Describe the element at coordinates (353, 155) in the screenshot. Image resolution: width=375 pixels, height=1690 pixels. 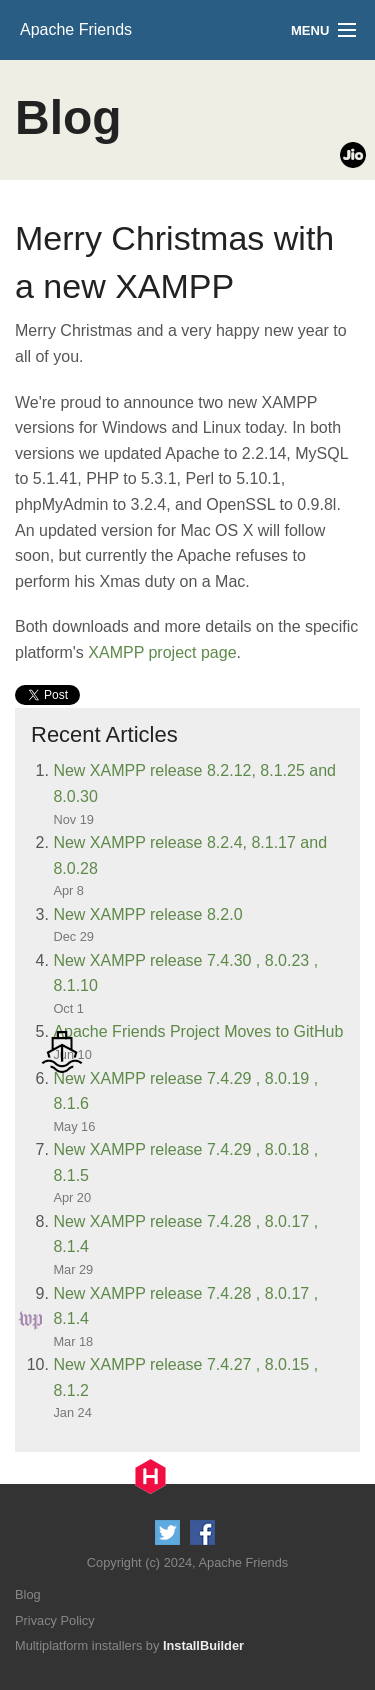
I see `jio app or service` at that location.